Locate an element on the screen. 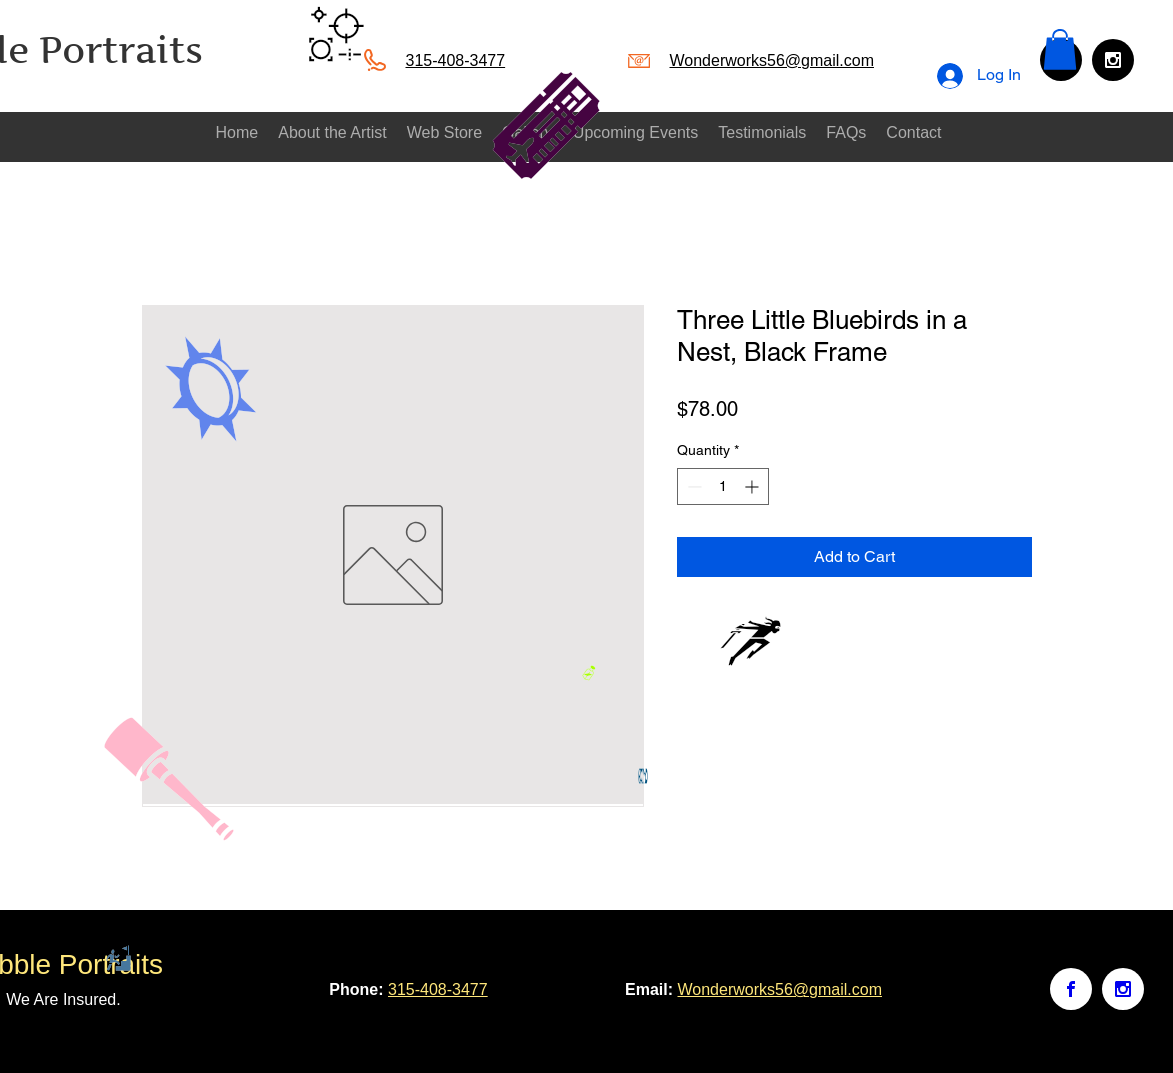 This screenshot has width=1173, height=1073. track progress toward a goal is located at coordinates (118, 958).